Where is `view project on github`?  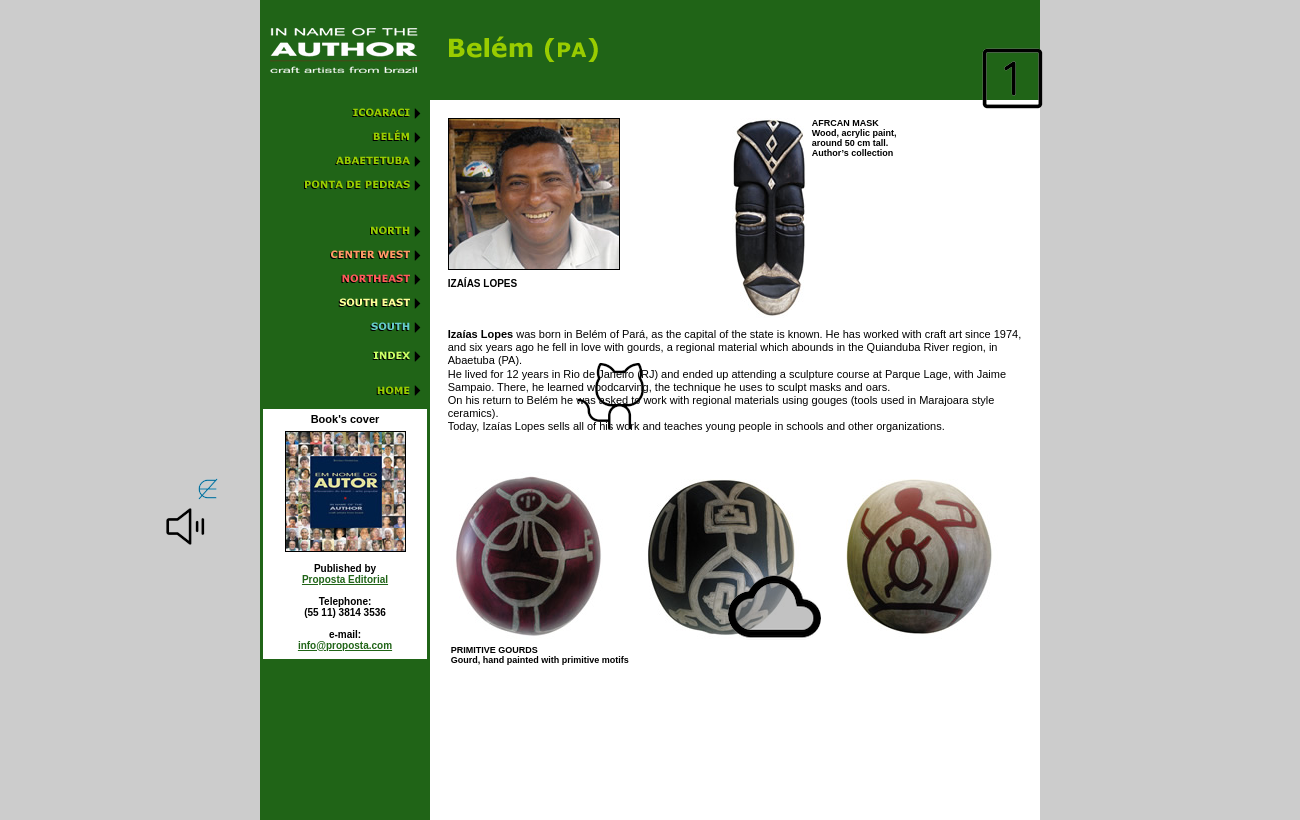 view project on github is located at coordinates (617, 395).